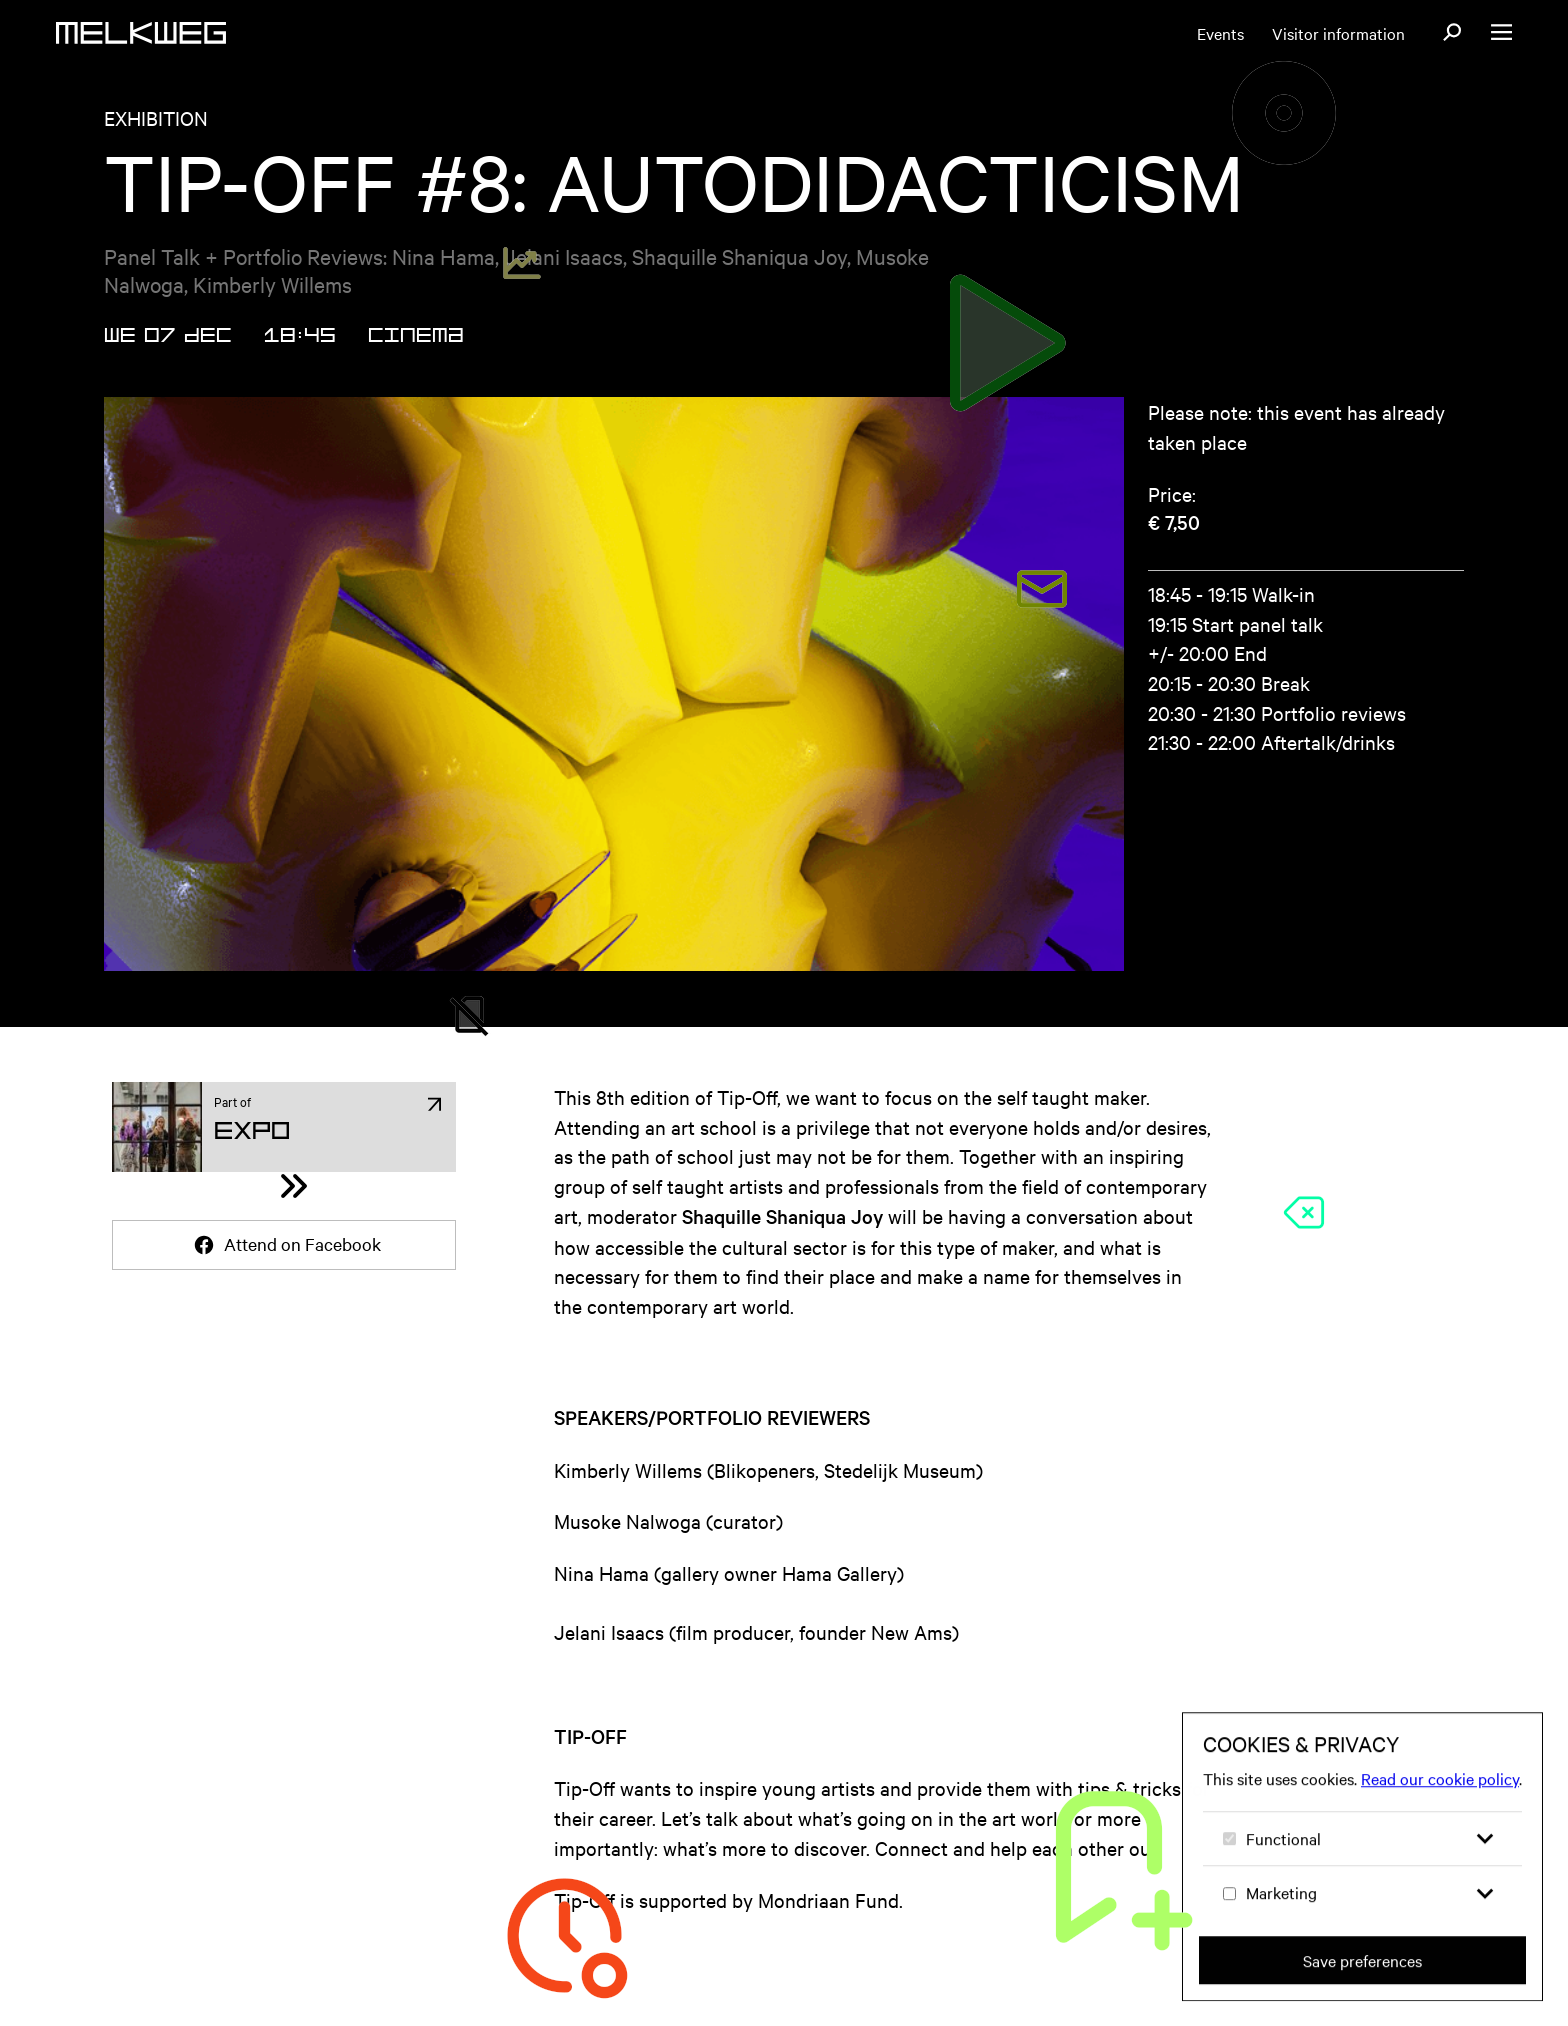 This screenshot has width=1568, height=2026. Describe the element at coordinates (1303, 1212) in the screenshot. I see `delete the previous character` at that location.